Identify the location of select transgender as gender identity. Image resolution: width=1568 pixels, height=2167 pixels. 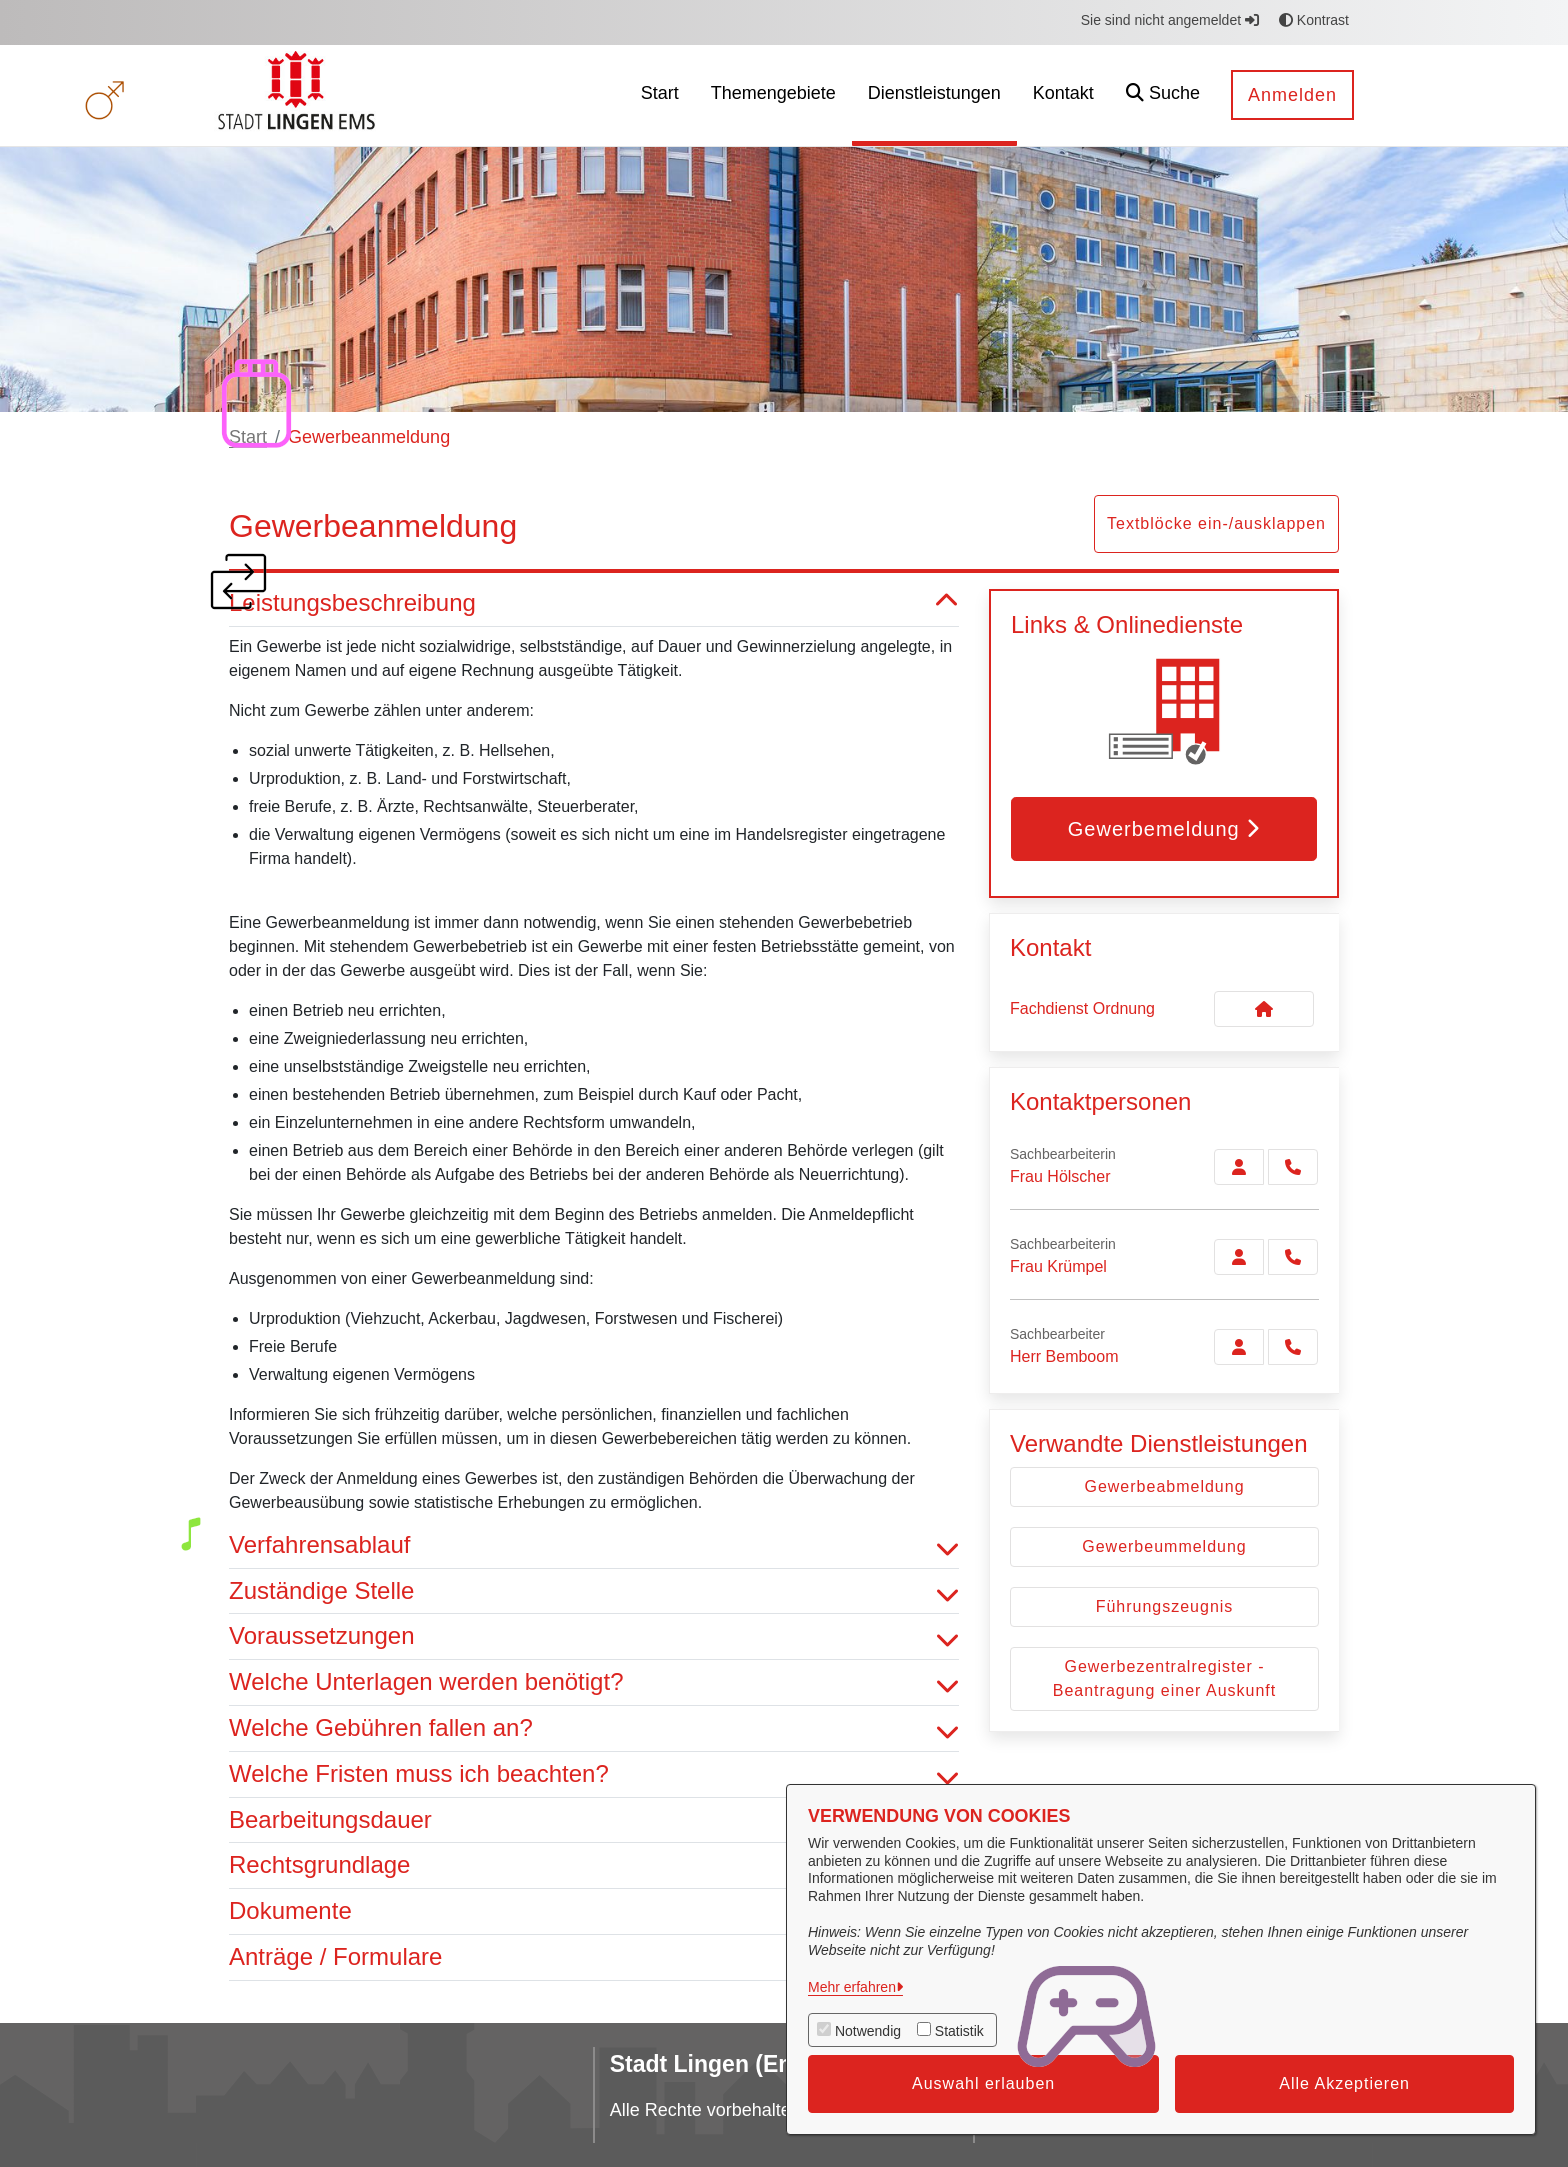
(105, 99).